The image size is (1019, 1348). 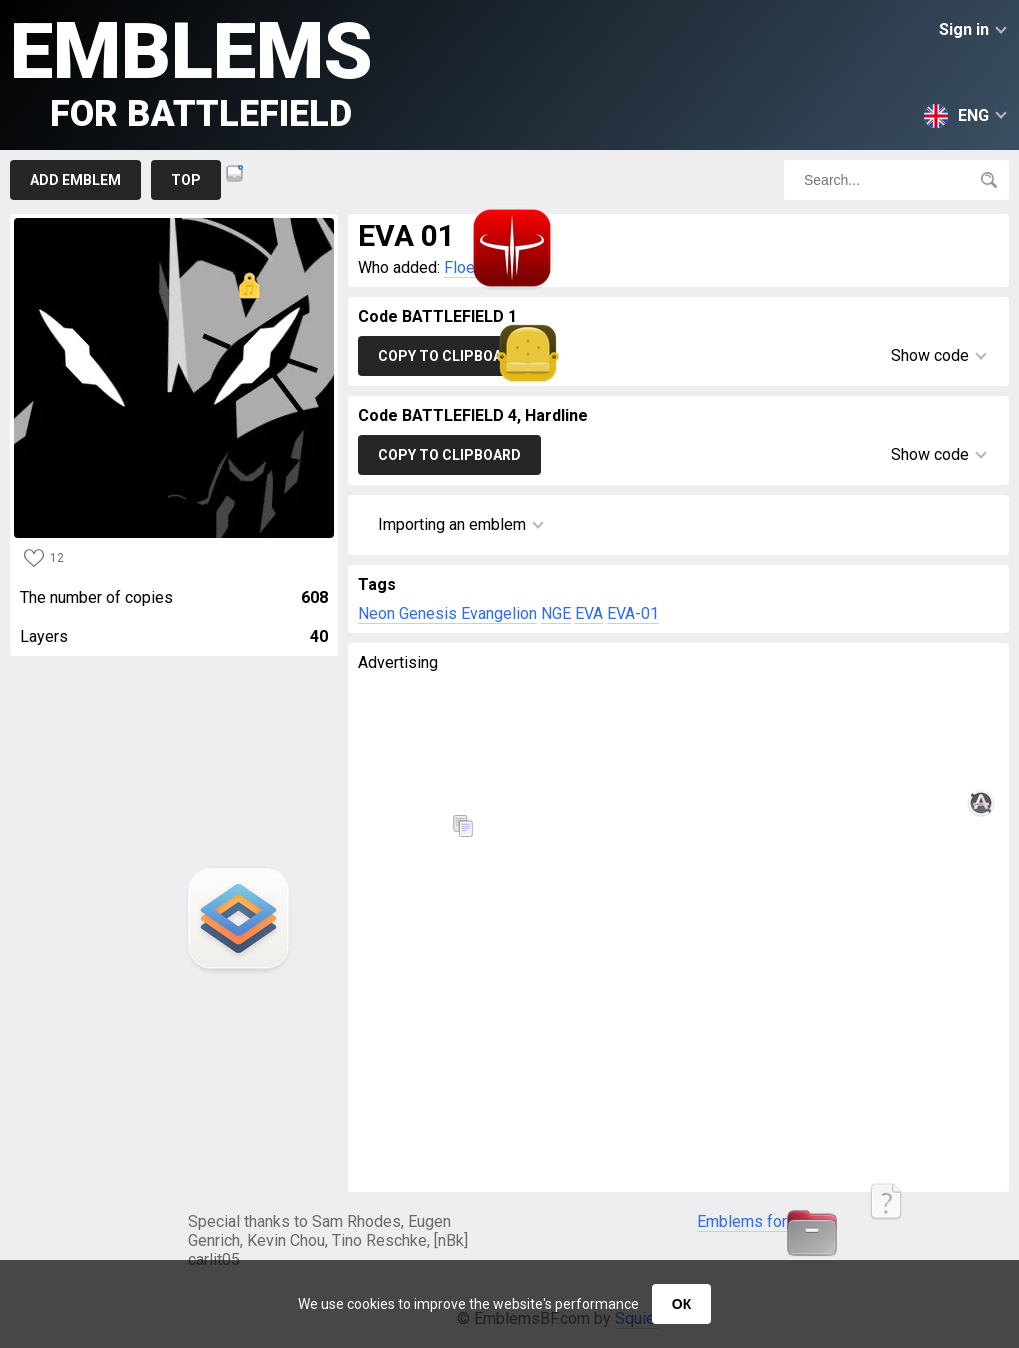 What do you see at coordinates (238, 918) in the screenshot?
I see `open ripcord messaging app` at bounding box center [238, 918].